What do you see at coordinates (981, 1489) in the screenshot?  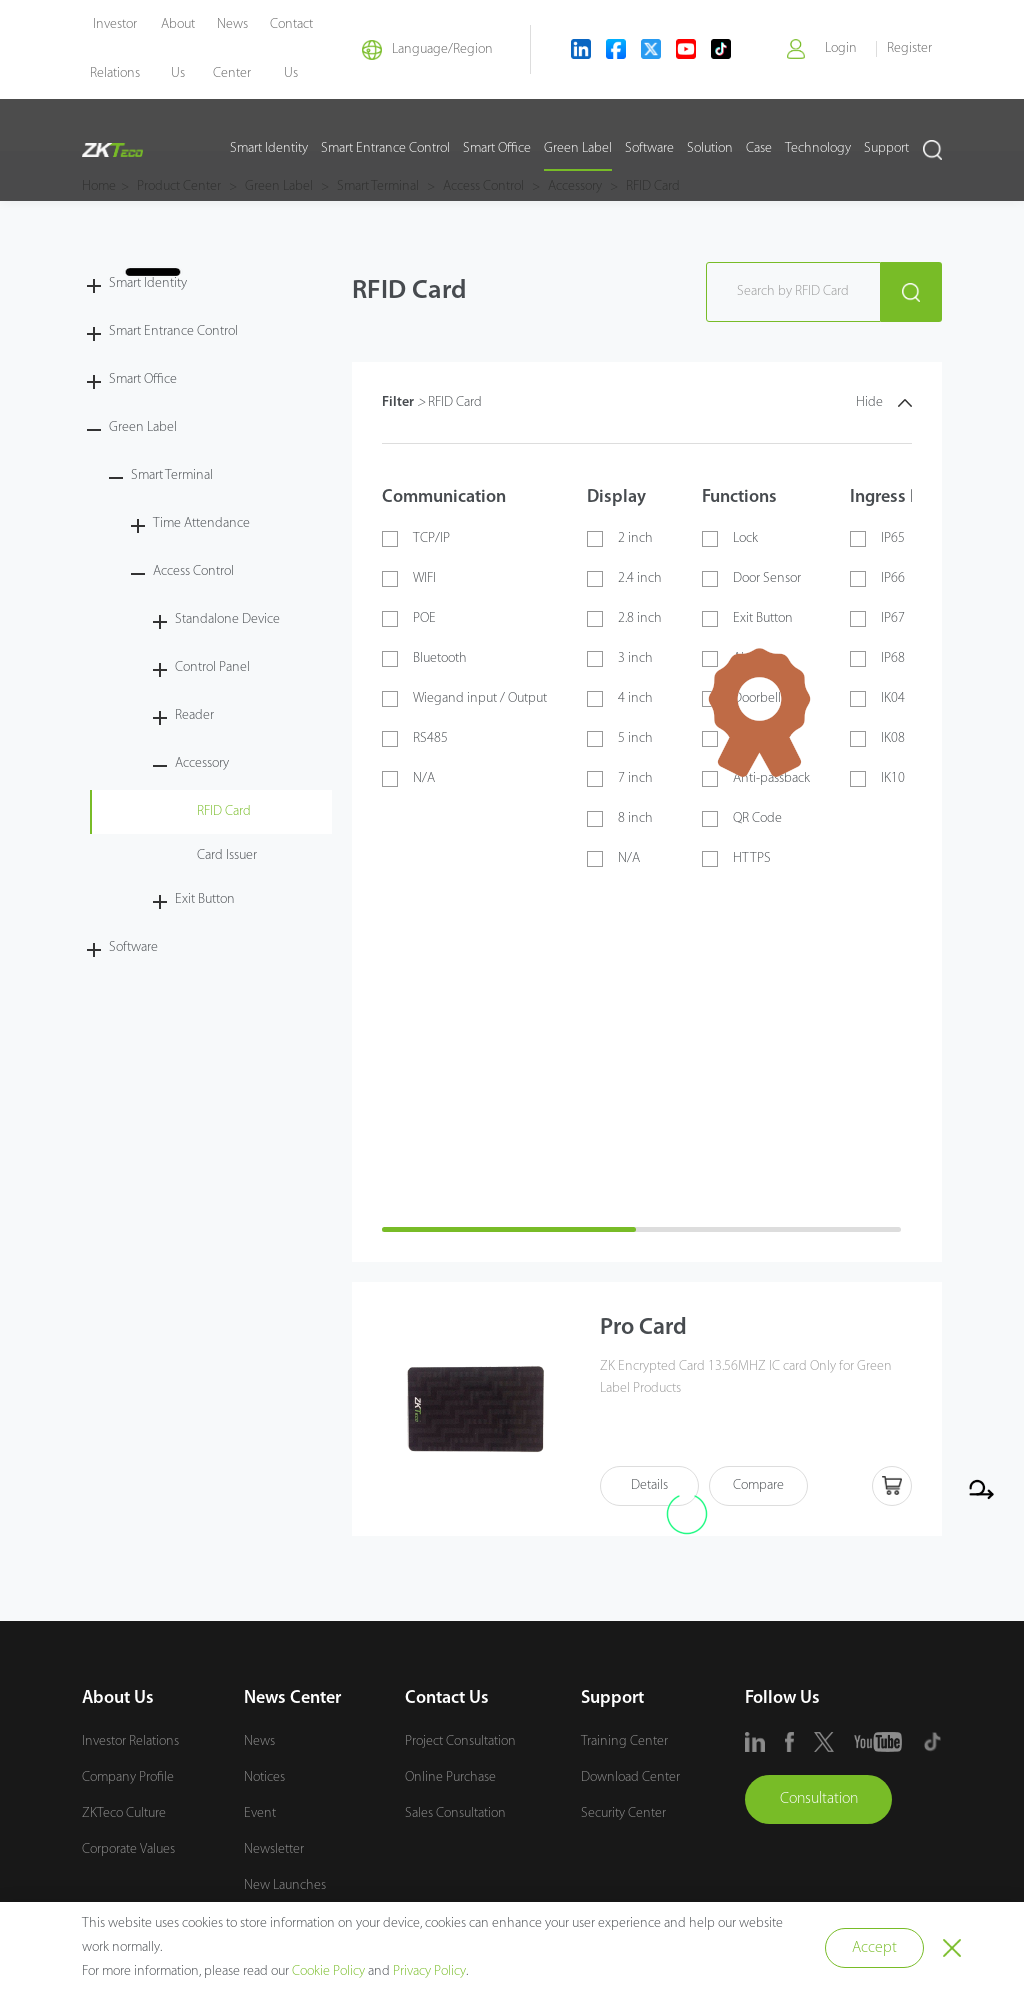 I see `iterate or repeat a process` at bounding box center [981, 1489].